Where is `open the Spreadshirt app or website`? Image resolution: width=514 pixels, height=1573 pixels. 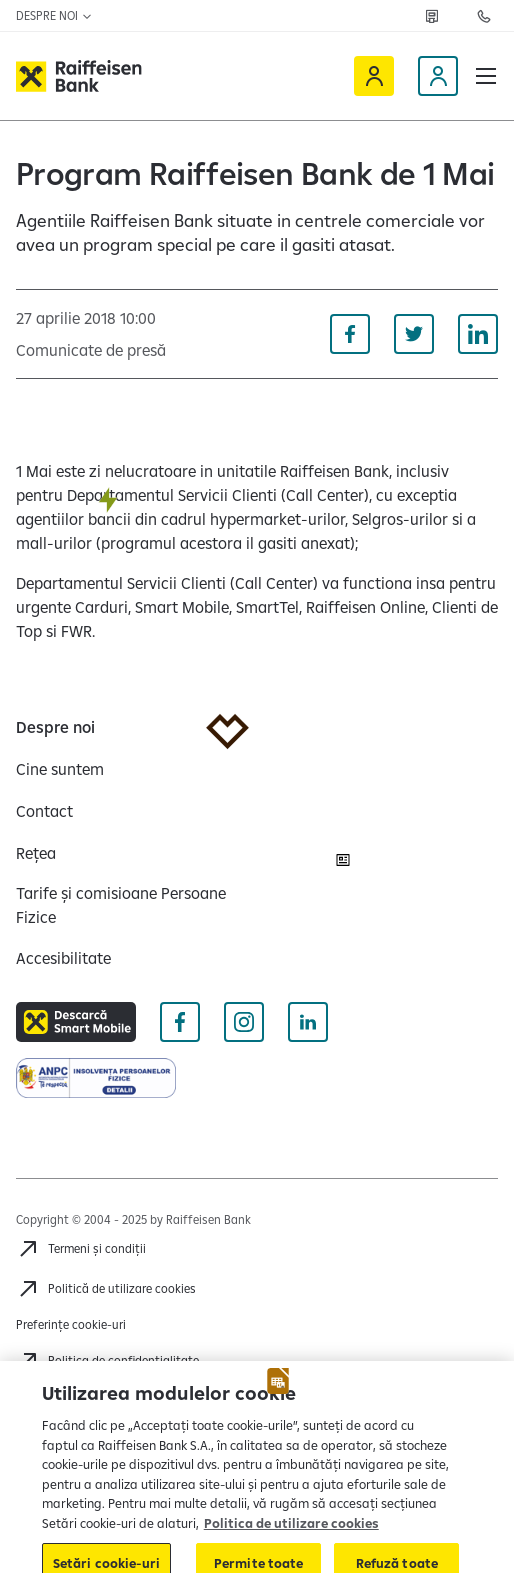
open the Spreadshirt app or website is located at coordinates (227, 731).